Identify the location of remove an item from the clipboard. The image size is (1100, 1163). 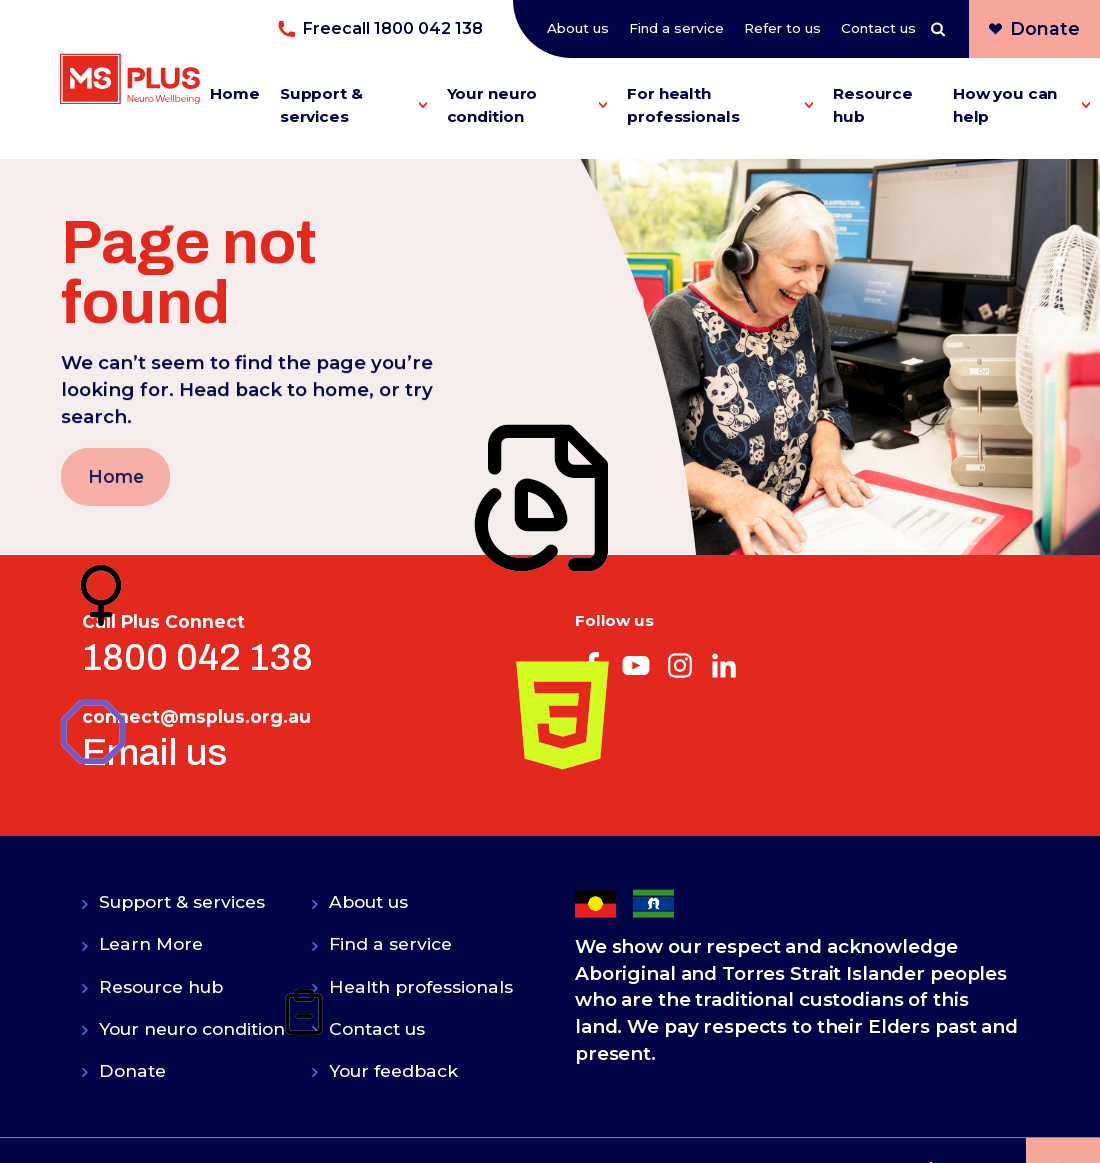
(304, 1012).